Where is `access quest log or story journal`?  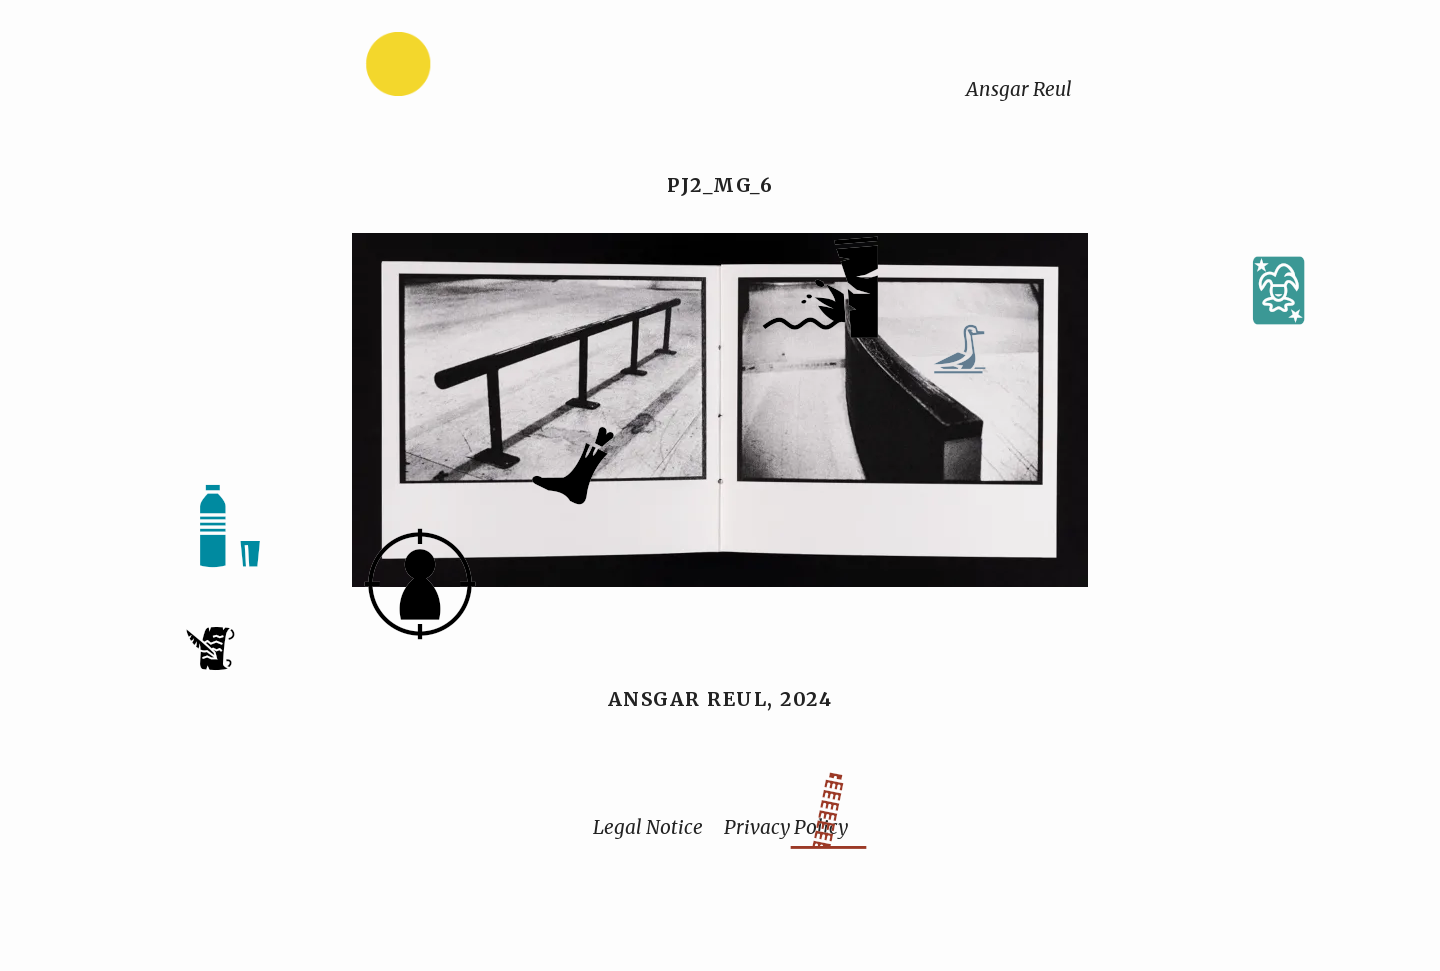 access quest log or story journal is located at coordinates (210, 648).